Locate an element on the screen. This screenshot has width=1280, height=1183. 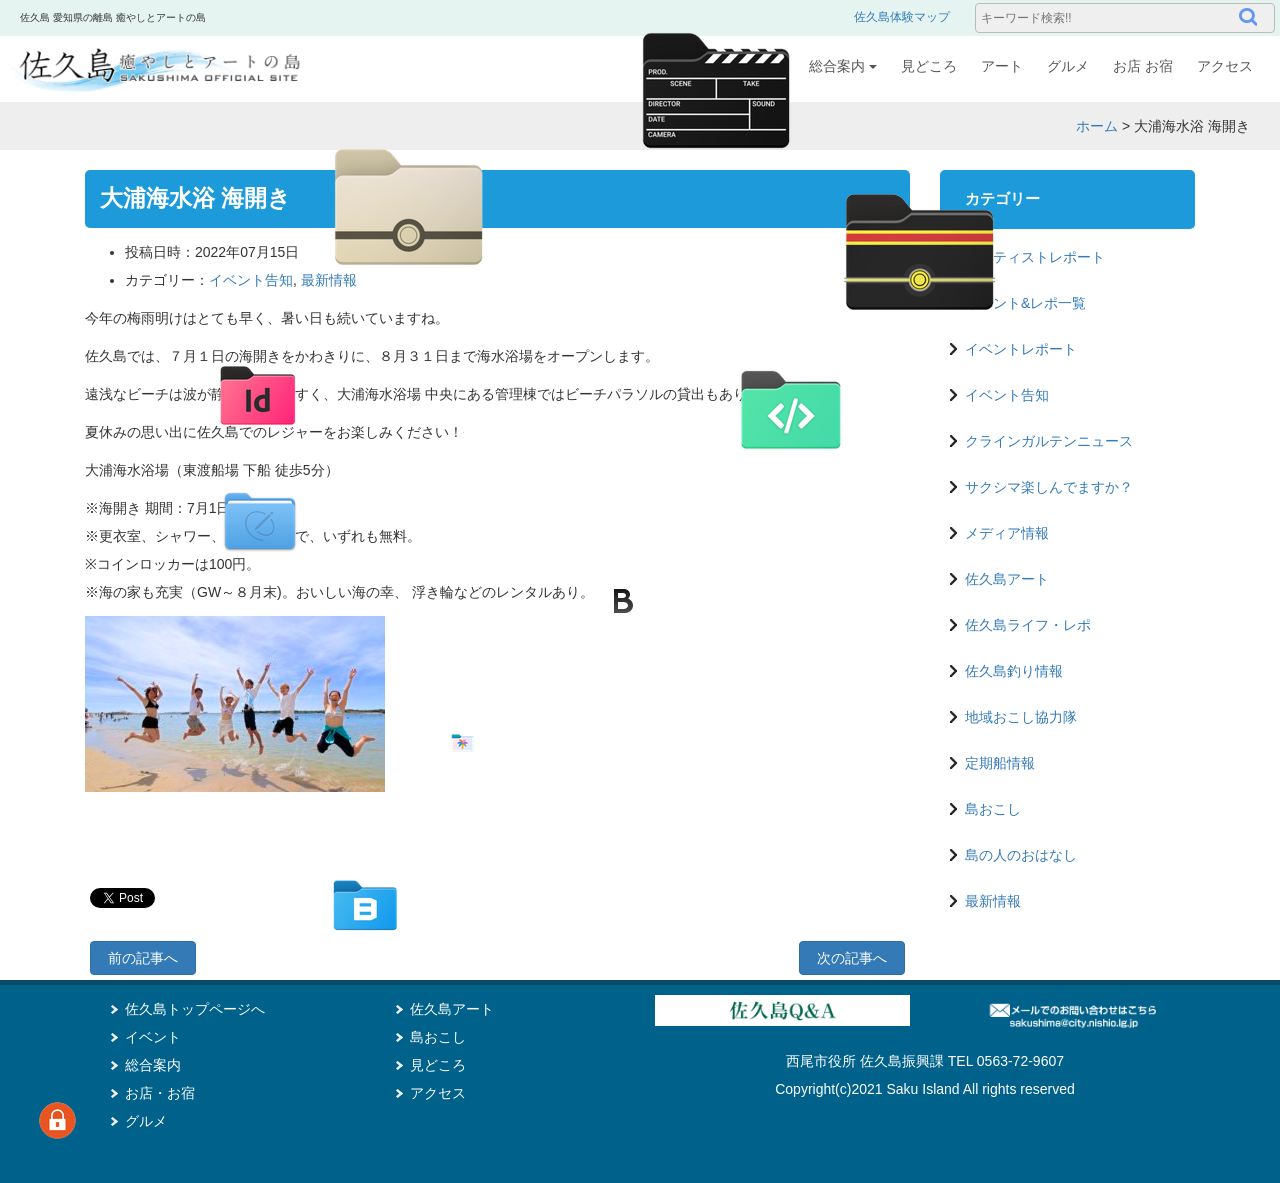
folder containing pokémon game files or assets is located at coordinates (408, 211).